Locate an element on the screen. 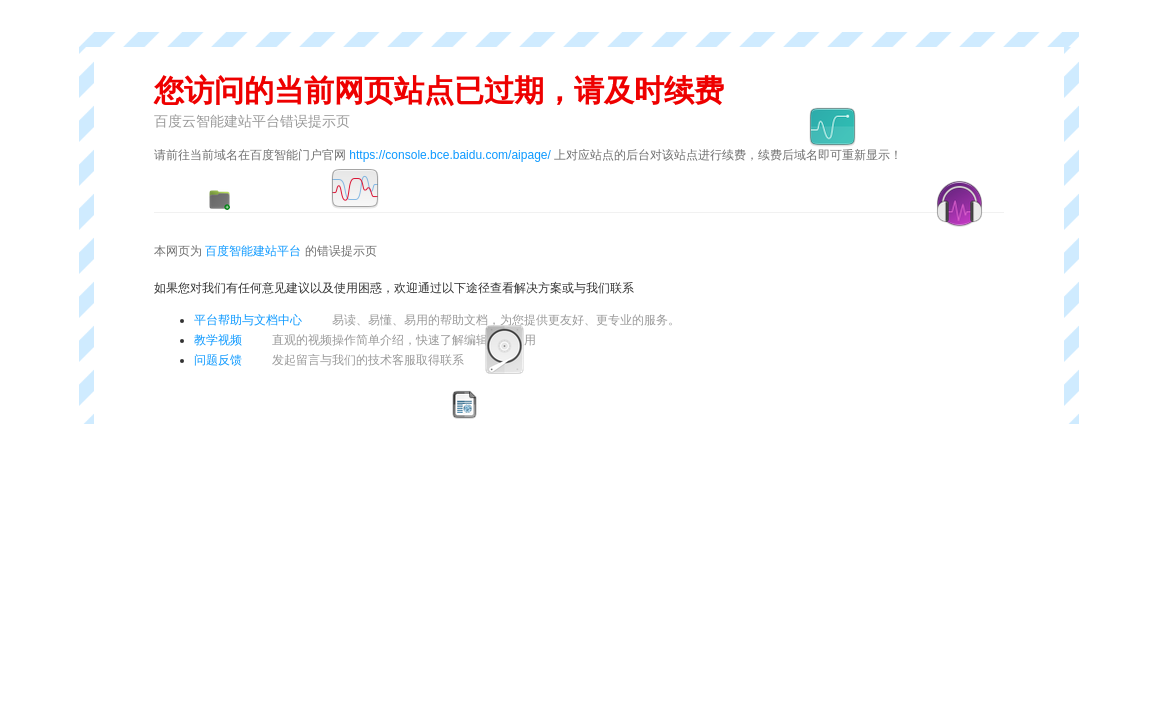 This screenshot has width=1158, height=720. open disk utility application is located at coordinates (504, 349).